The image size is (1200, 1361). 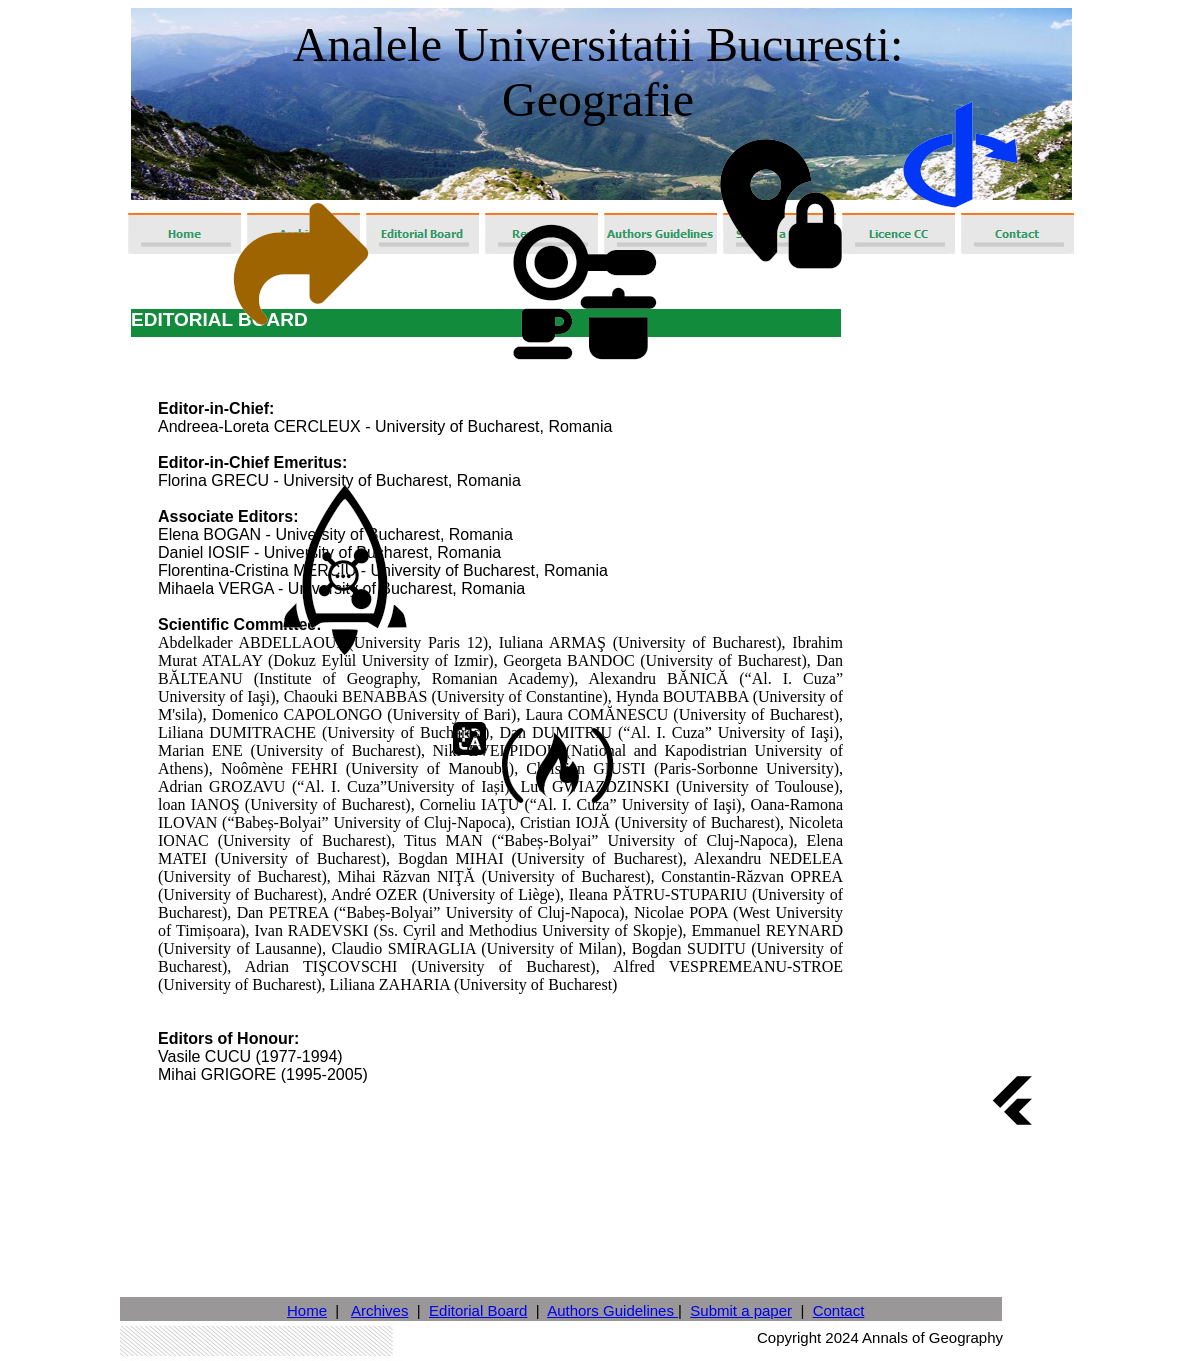 I want to click on freeCodeCamp logo, so click(x=557, y=765).